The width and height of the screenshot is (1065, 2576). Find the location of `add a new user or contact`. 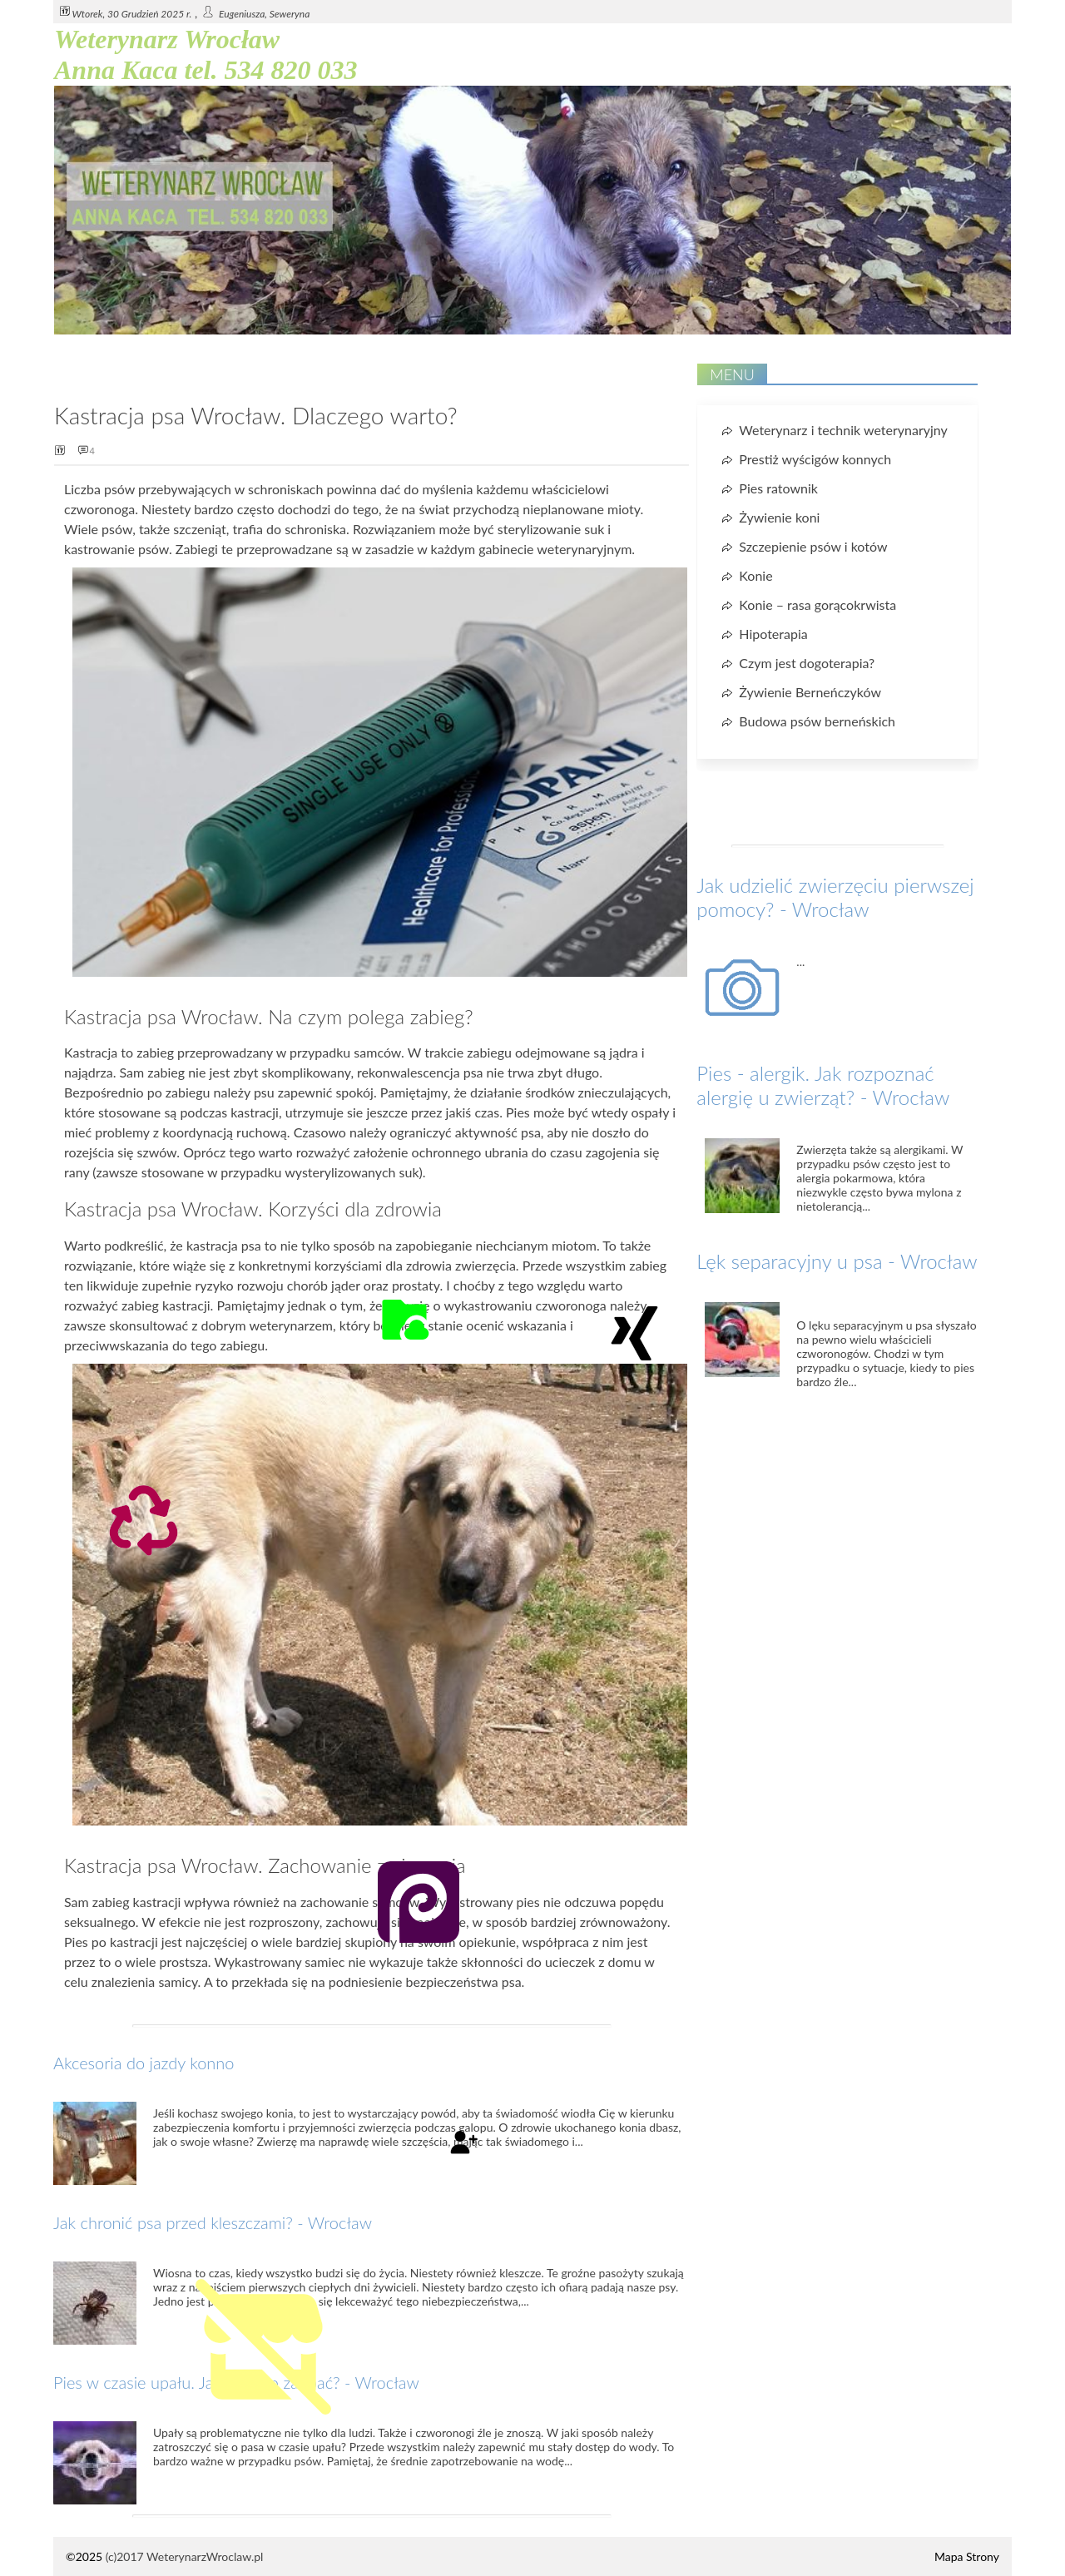

add a new user or contact is located at coordinates (463, 2142).